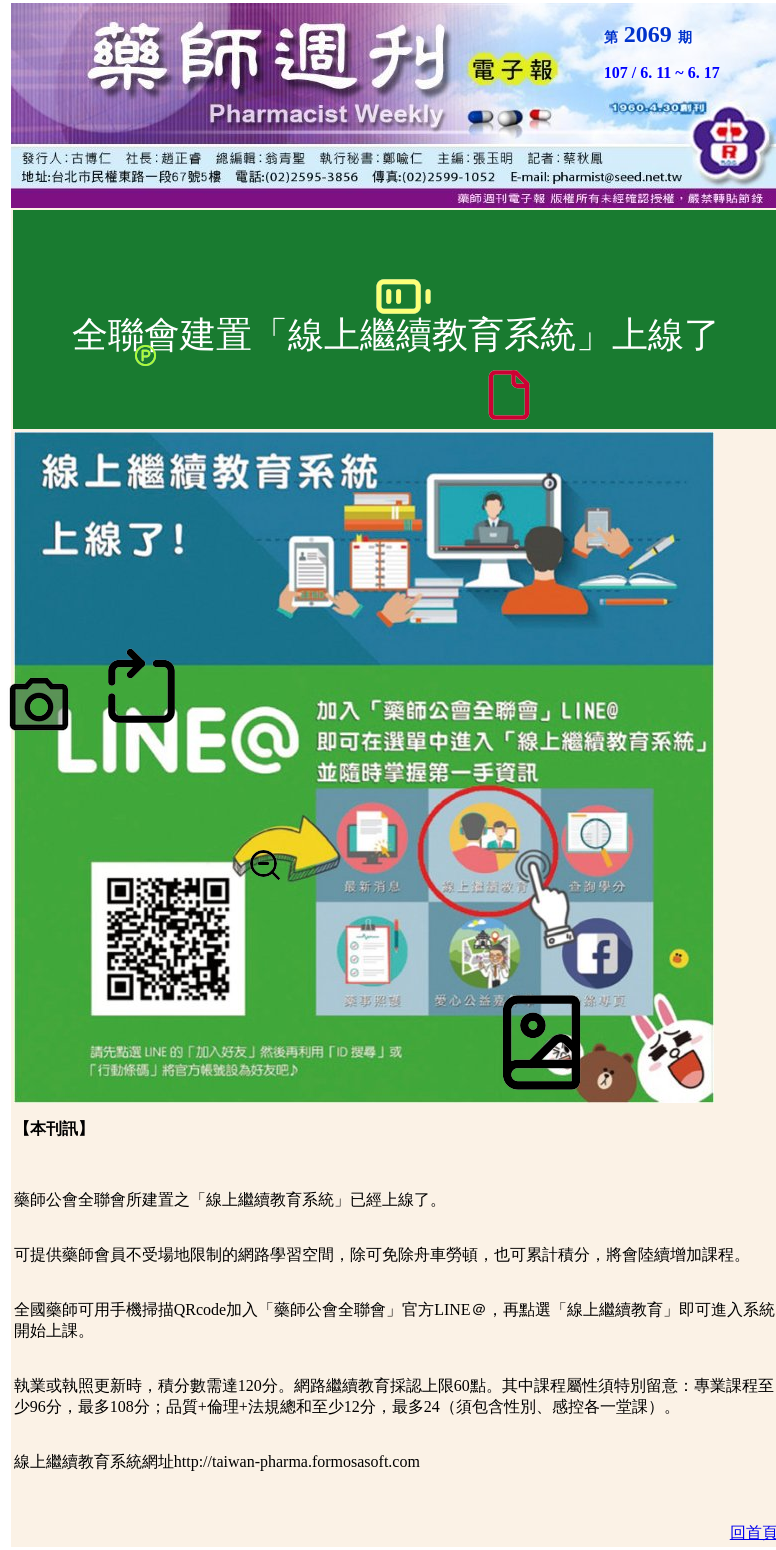 This screenshot has width=776, height=1550. I want to click on open or view a file, so click(509, 395).